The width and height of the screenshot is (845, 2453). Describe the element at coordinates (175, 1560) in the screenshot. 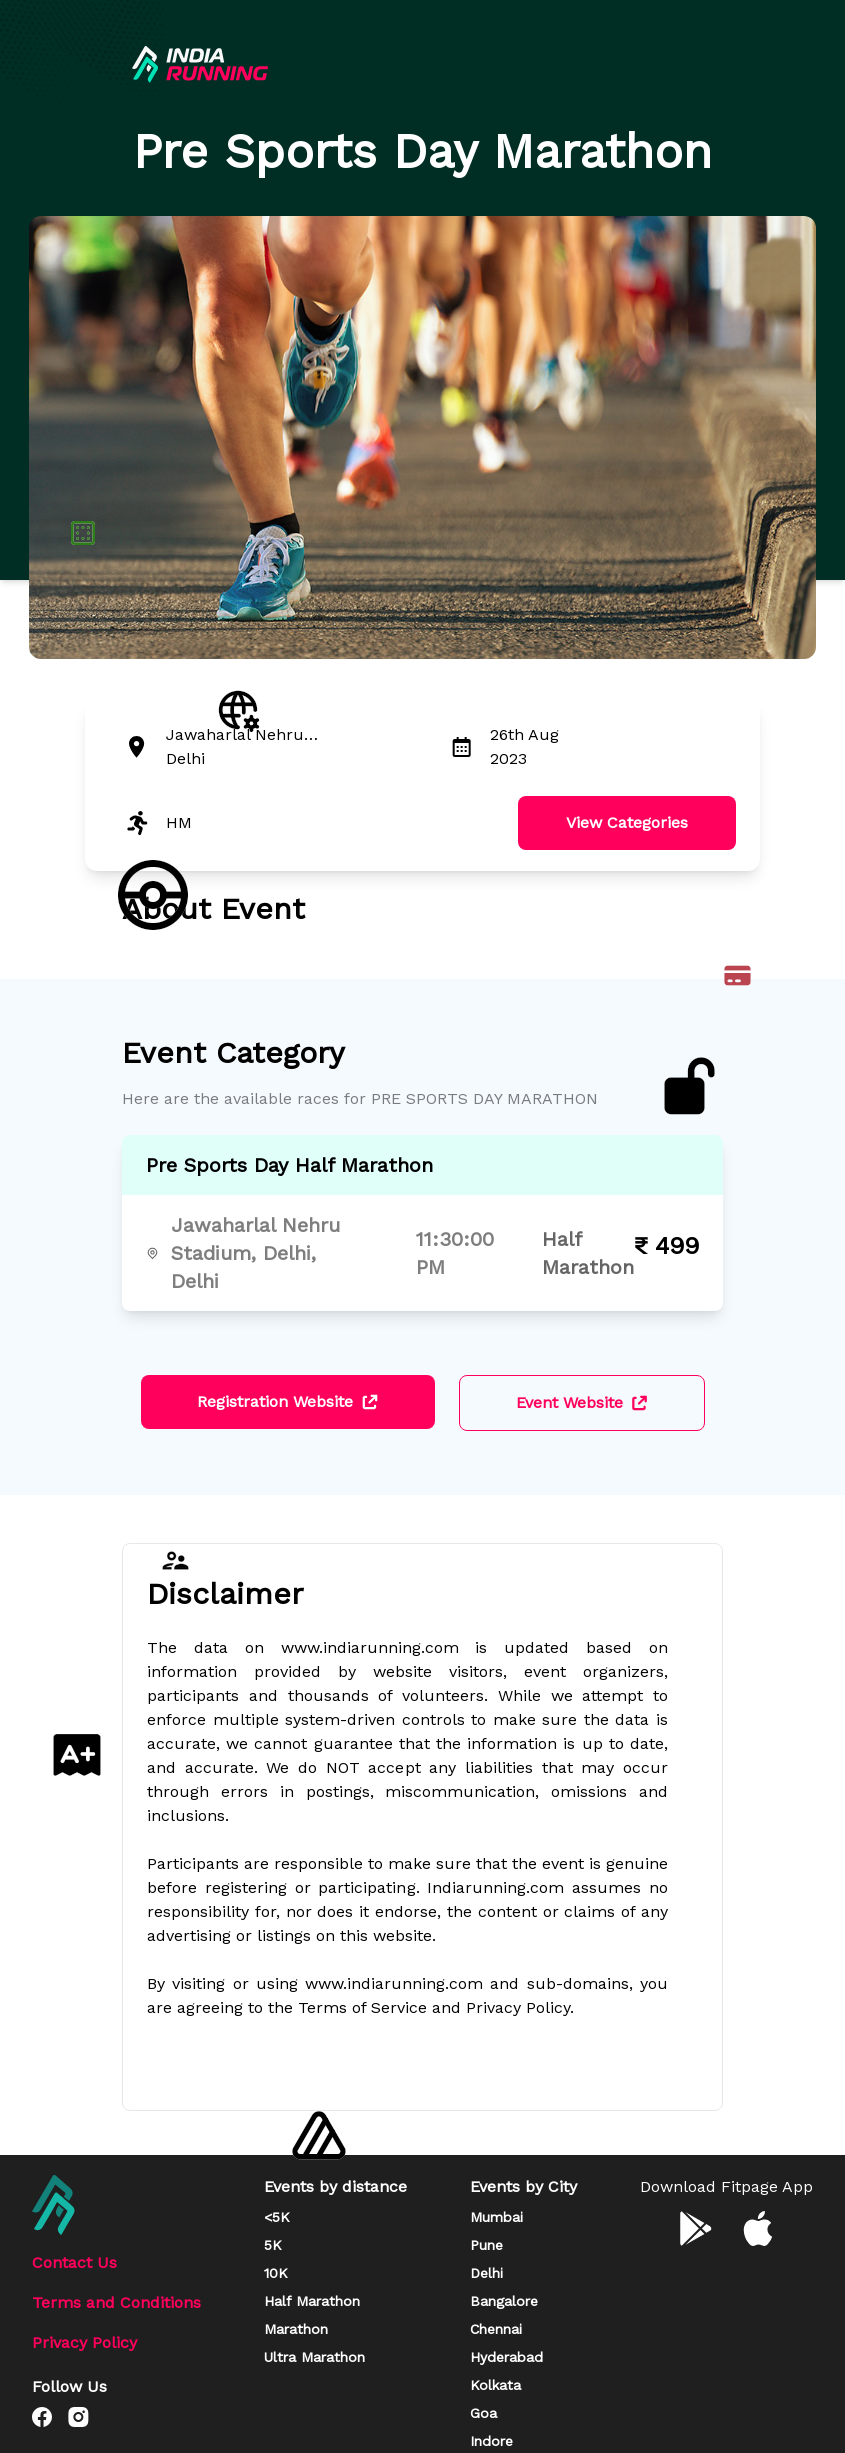

I see `manage team members or user accounts` at that location.